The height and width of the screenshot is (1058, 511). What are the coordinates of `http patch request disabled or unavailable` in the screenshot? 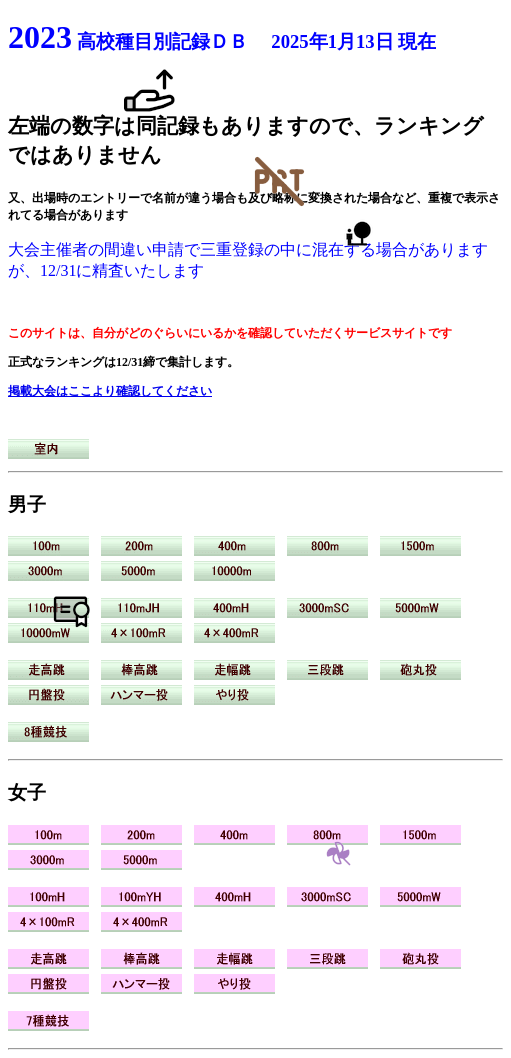 It's located at (279, 181).